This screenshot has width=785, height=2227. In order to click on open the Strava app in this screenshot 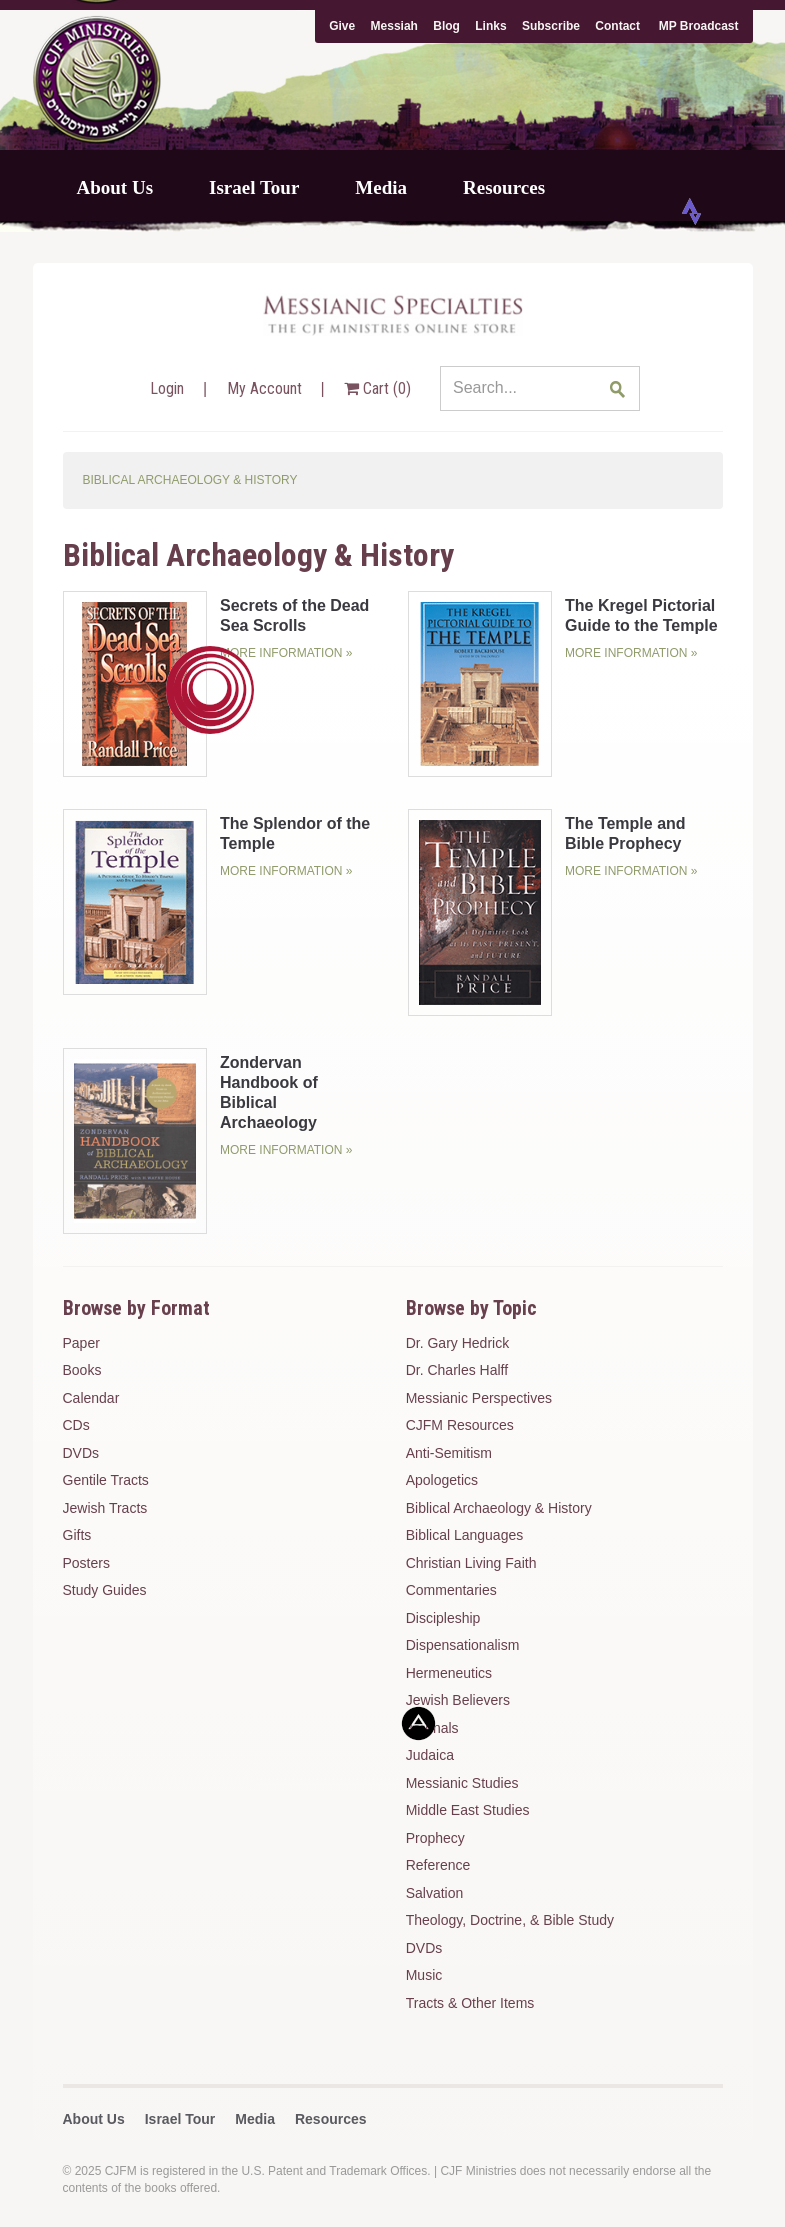, I will do `click(691, 211)`.